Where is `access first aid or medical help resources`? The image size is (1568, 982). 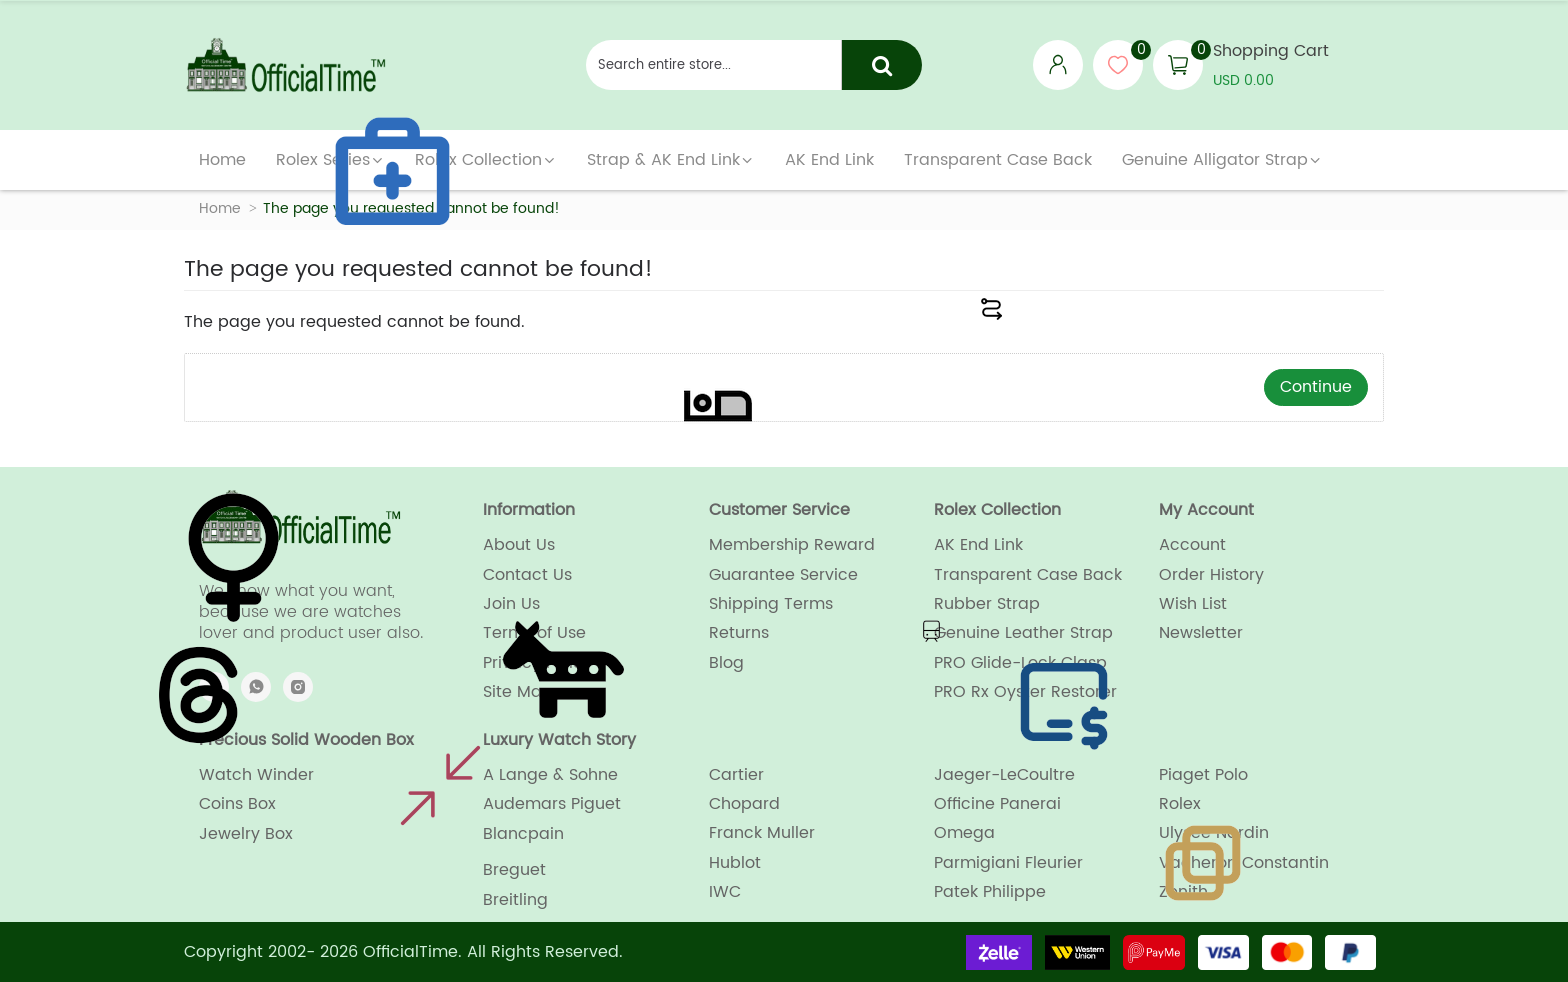 access first aid or medical help resources is located at coordinates (392, 176).